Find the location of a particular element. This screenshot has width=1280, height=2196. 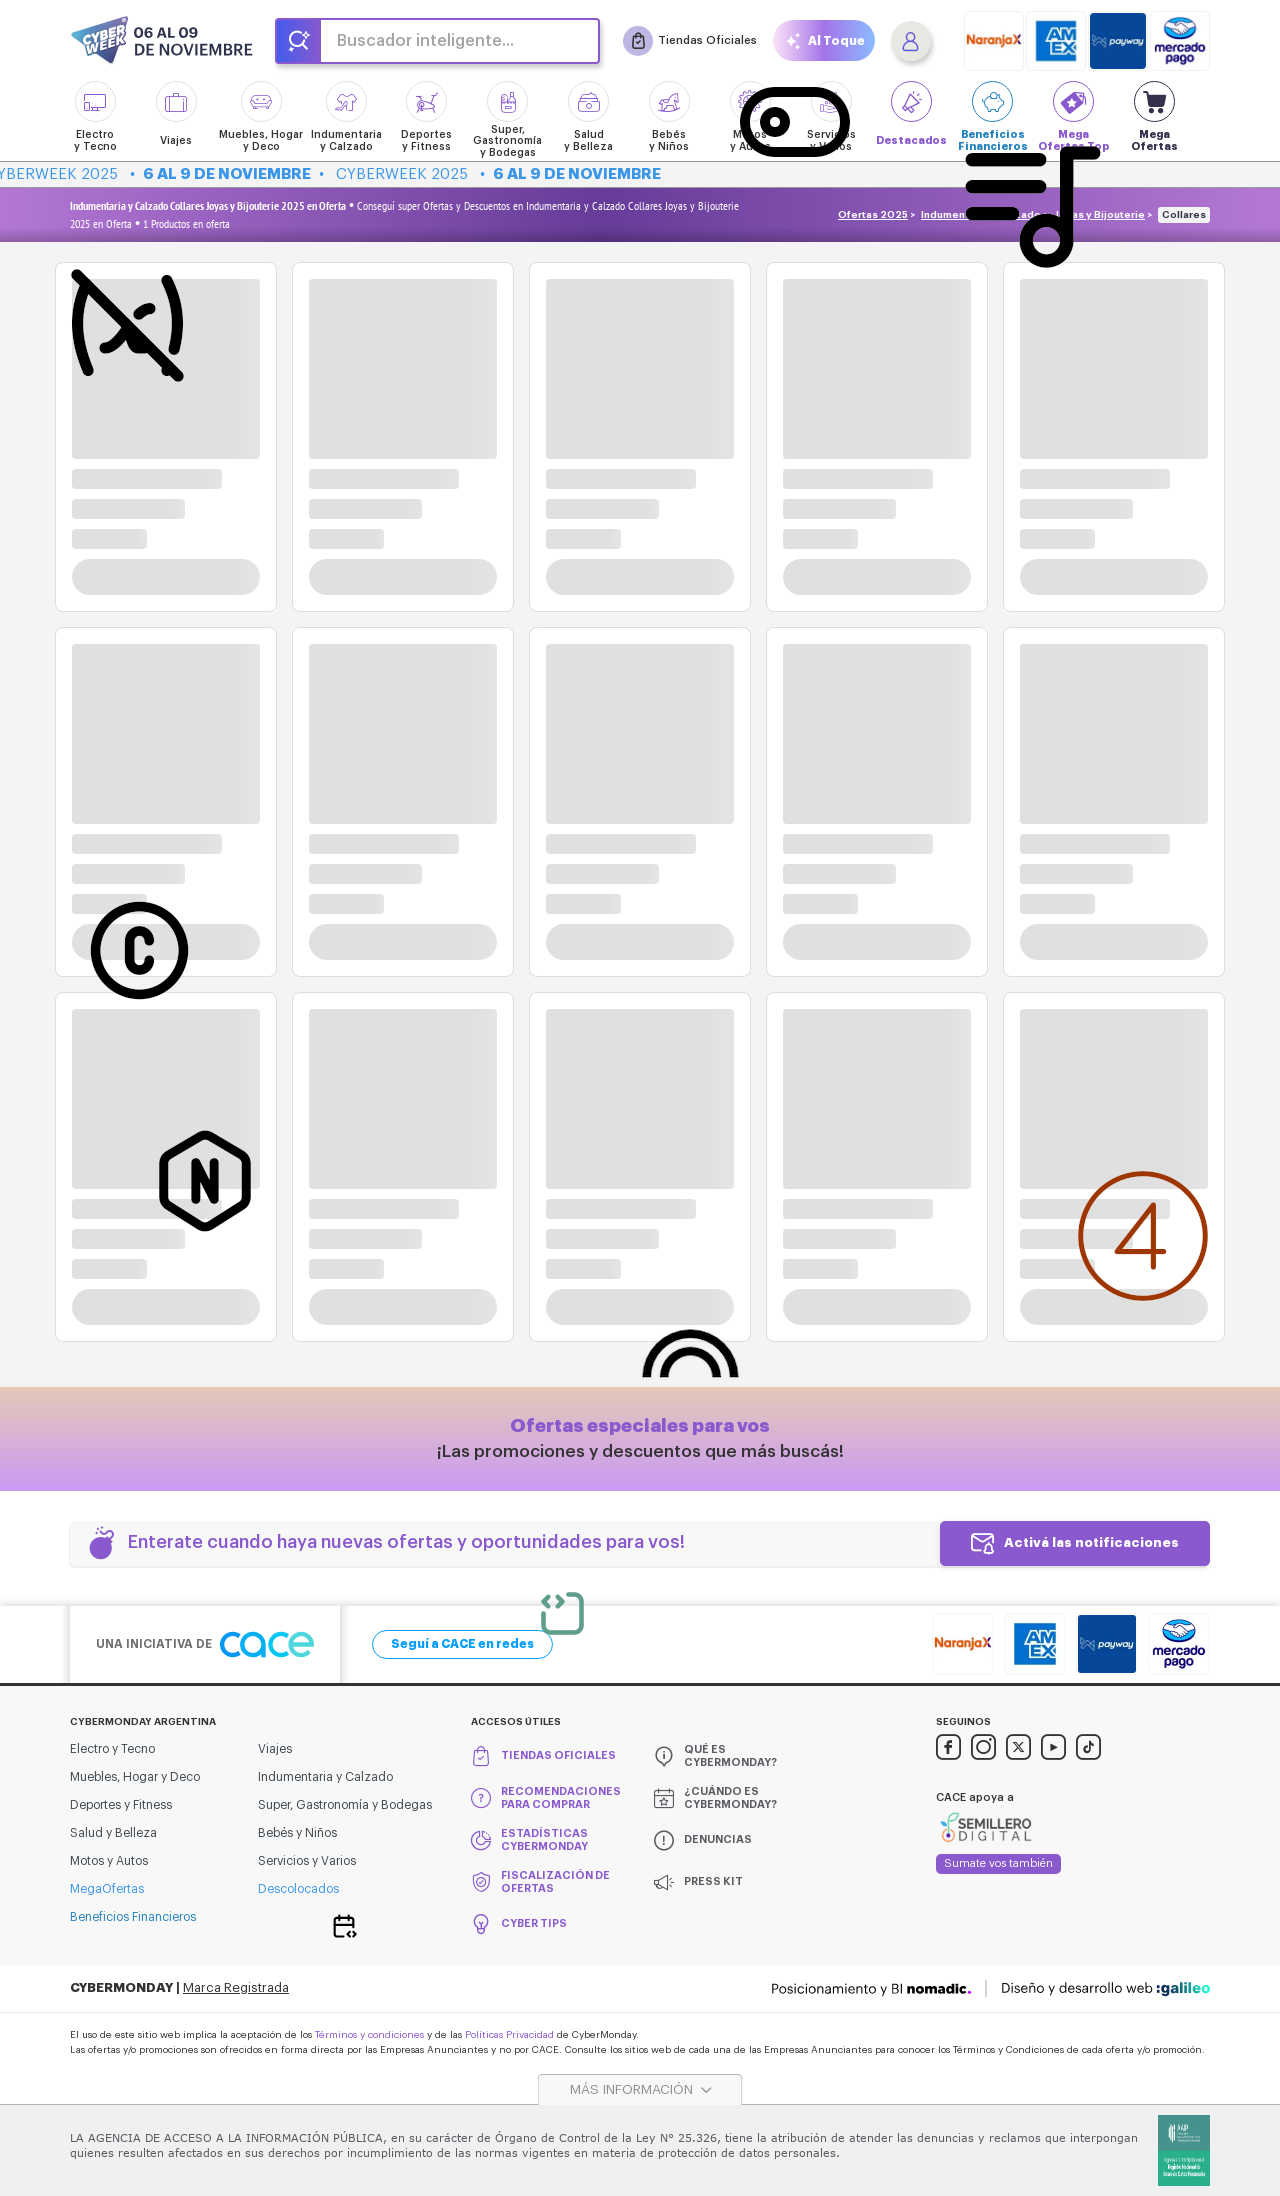

view source code is located at coordinates (562, 1613).